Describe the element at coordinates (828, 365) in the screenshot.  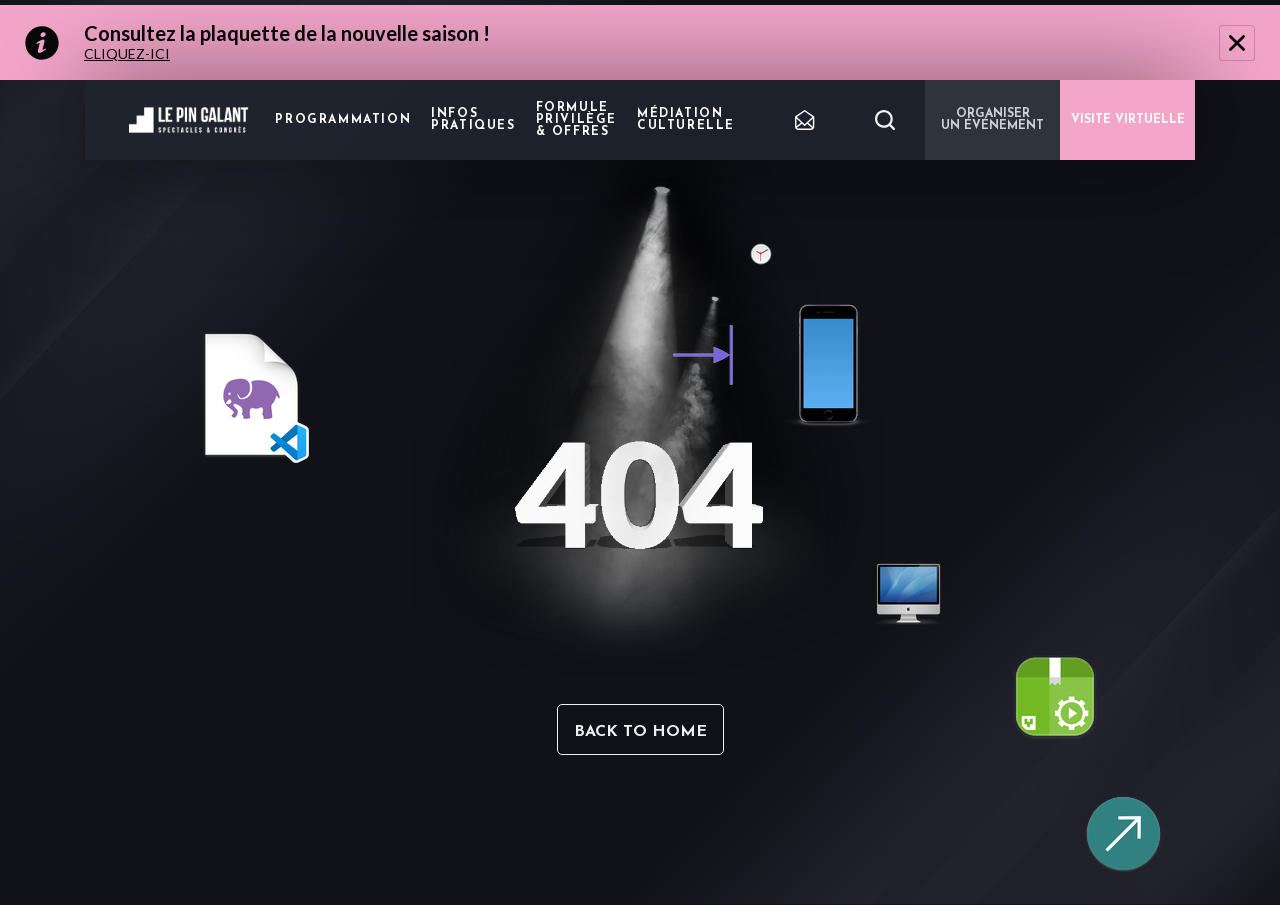
I see `manage connected iPhone device` at that location.